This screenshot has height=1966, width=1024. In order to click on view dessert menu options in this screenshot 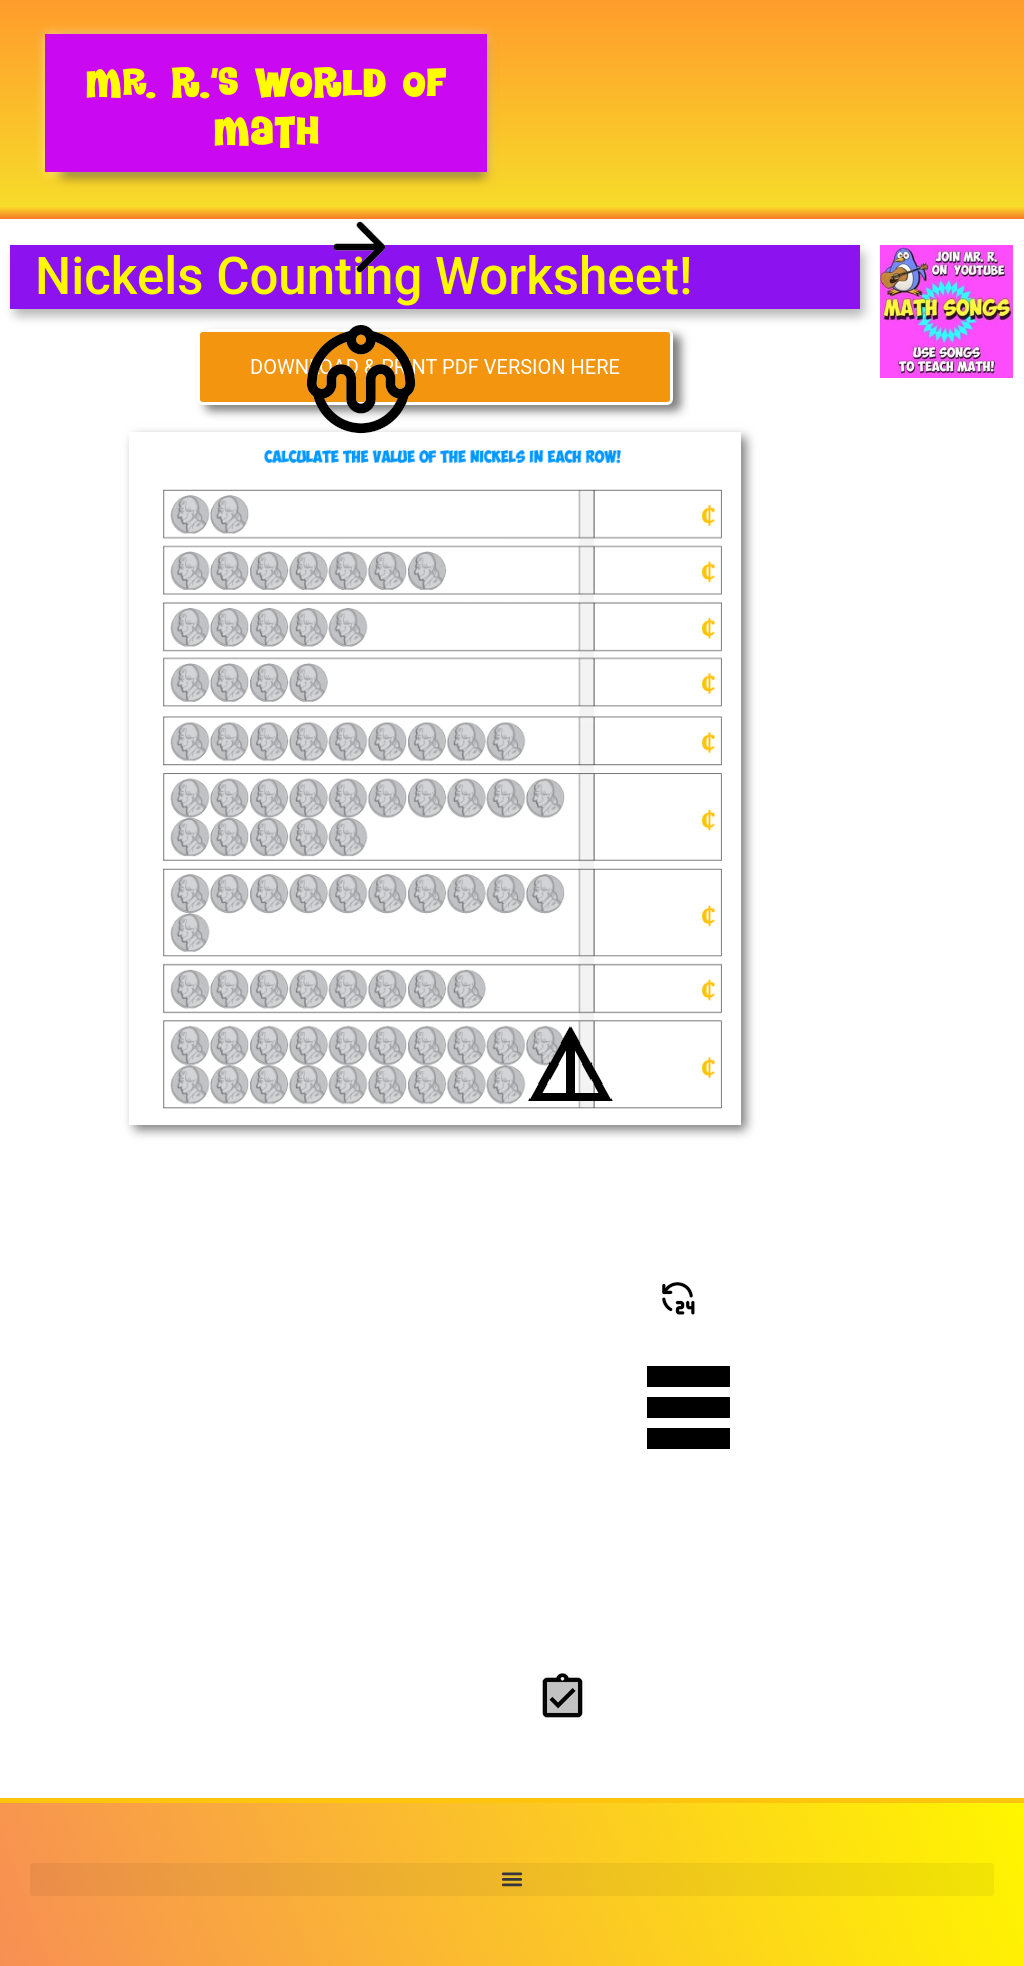, I will do `click(361, 379)`.